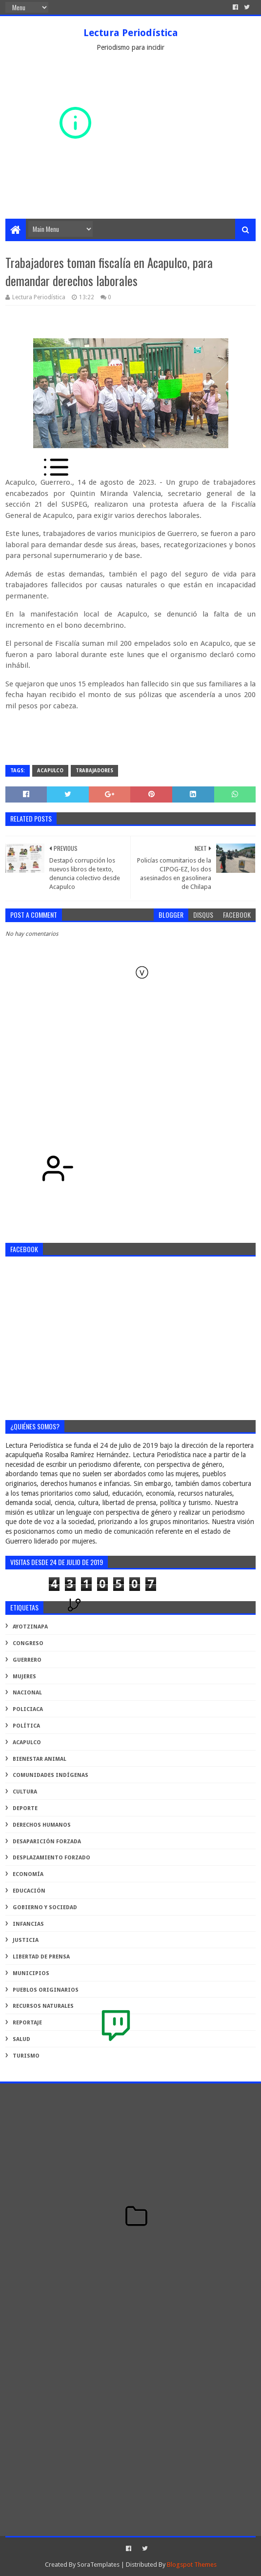 The height and width of the screenshot is (2576, 261). I want to click on view items in list format, so click(56, 467).